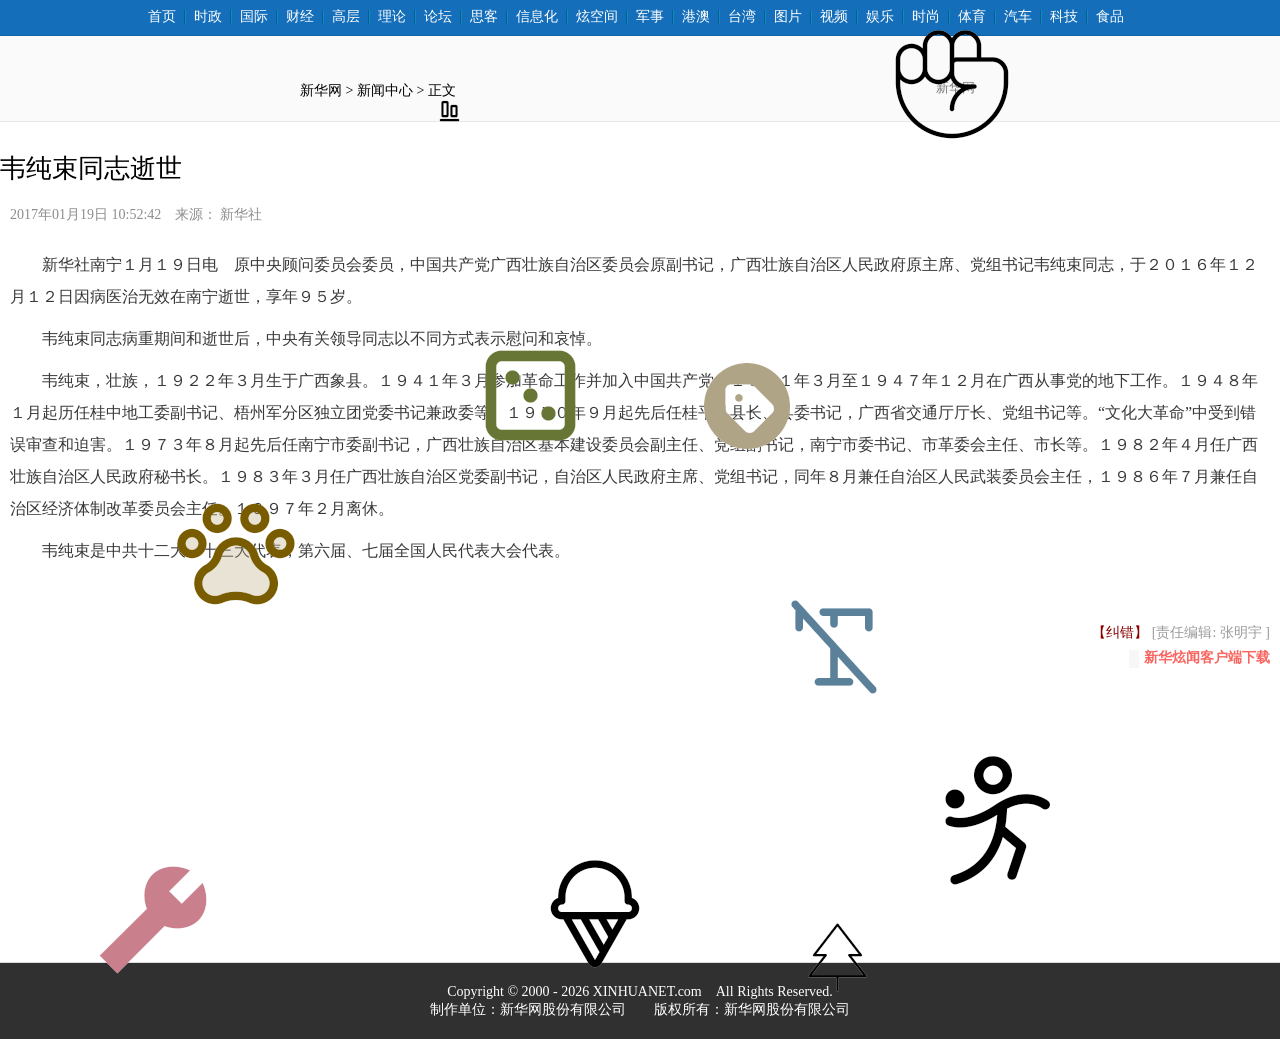  Describe the element at coordinates (449, 111) in the screenshot. I see `align selected objects to the bottom` at that location.